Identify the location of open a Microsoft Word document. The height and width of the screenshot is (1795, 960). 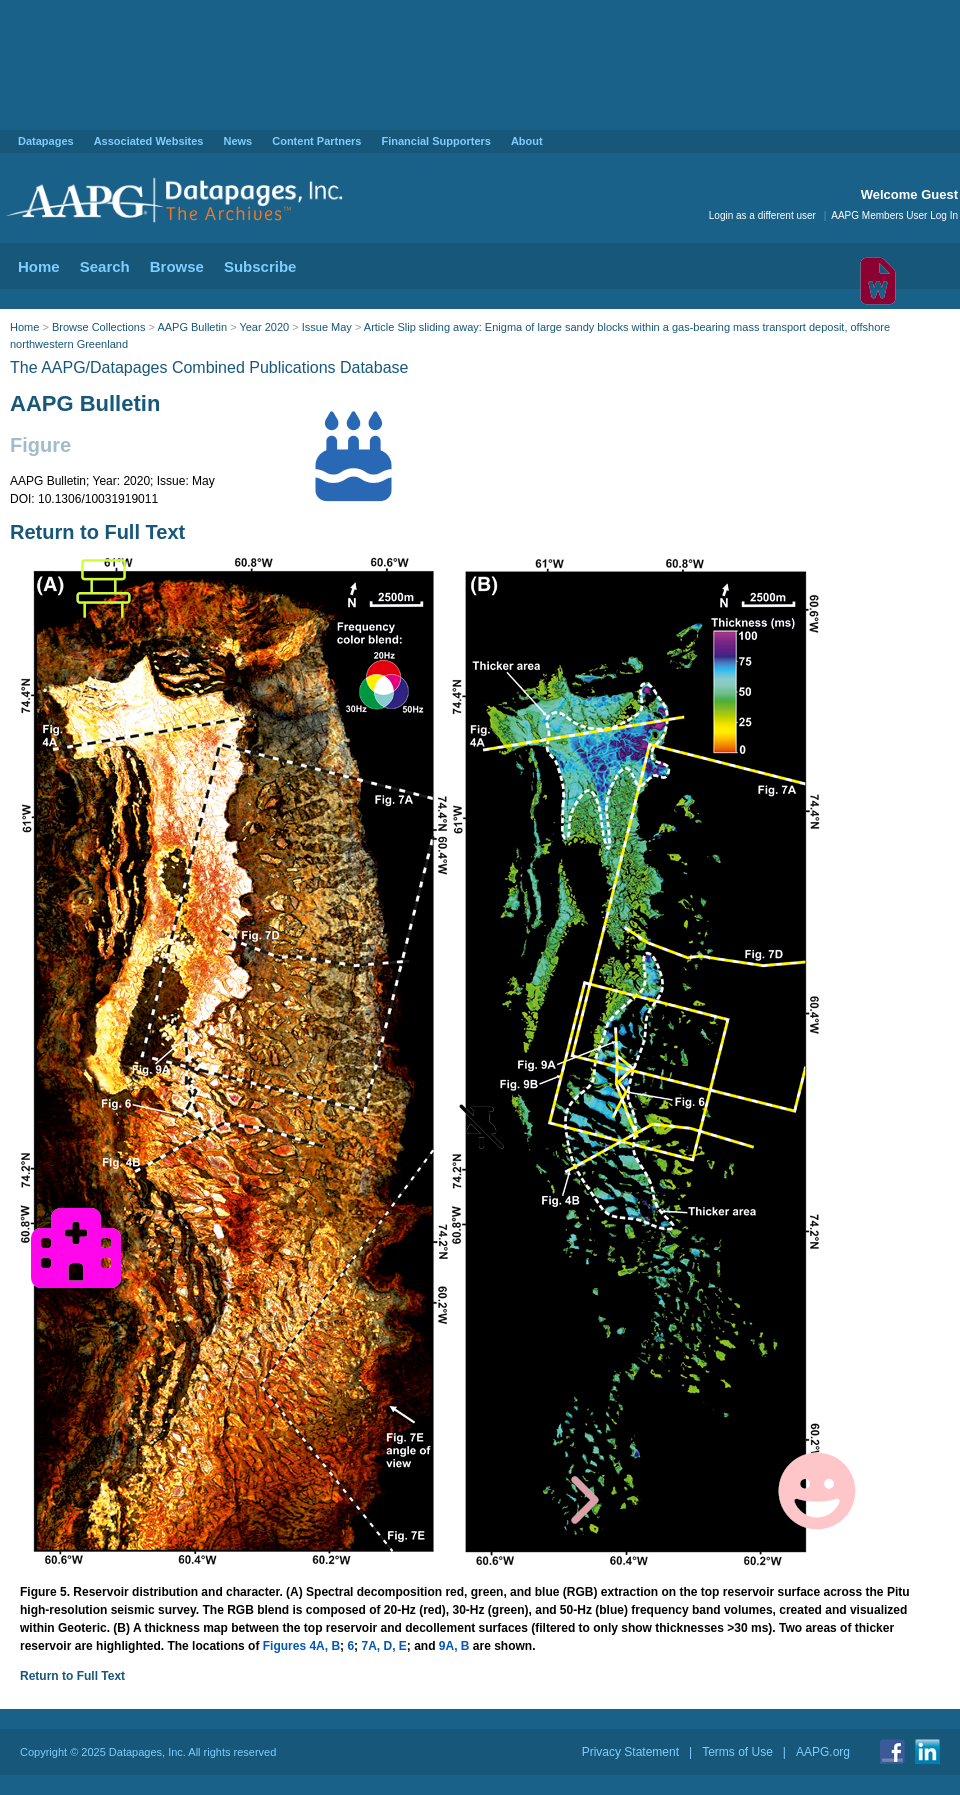
(878, 281).